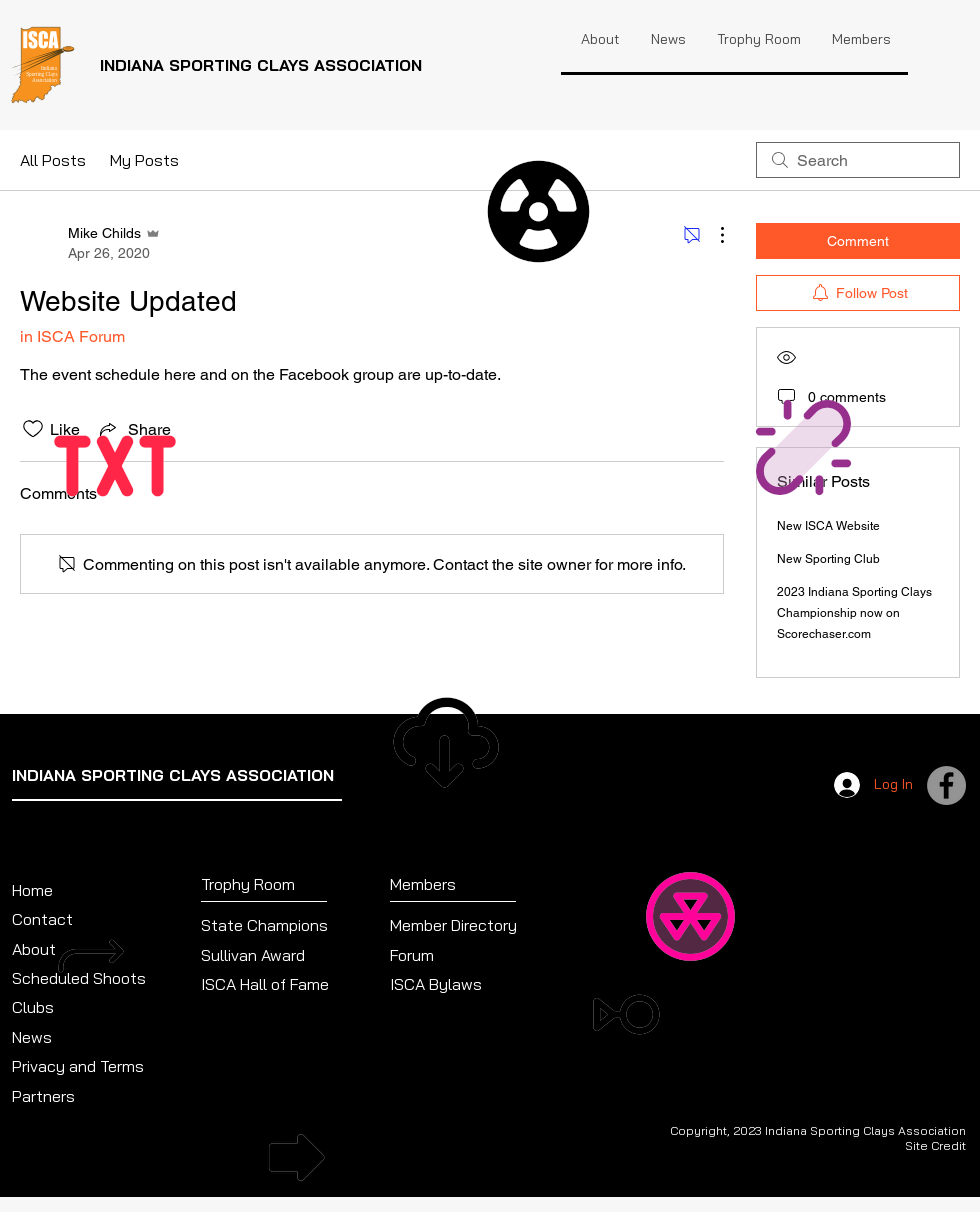 Image resolution: width=980 pixels, height=1212 pixels. What do you see at coordinates (297, 1157) in the screenshot?
I see `forward an email or message` at bounding box center [297, 1157].